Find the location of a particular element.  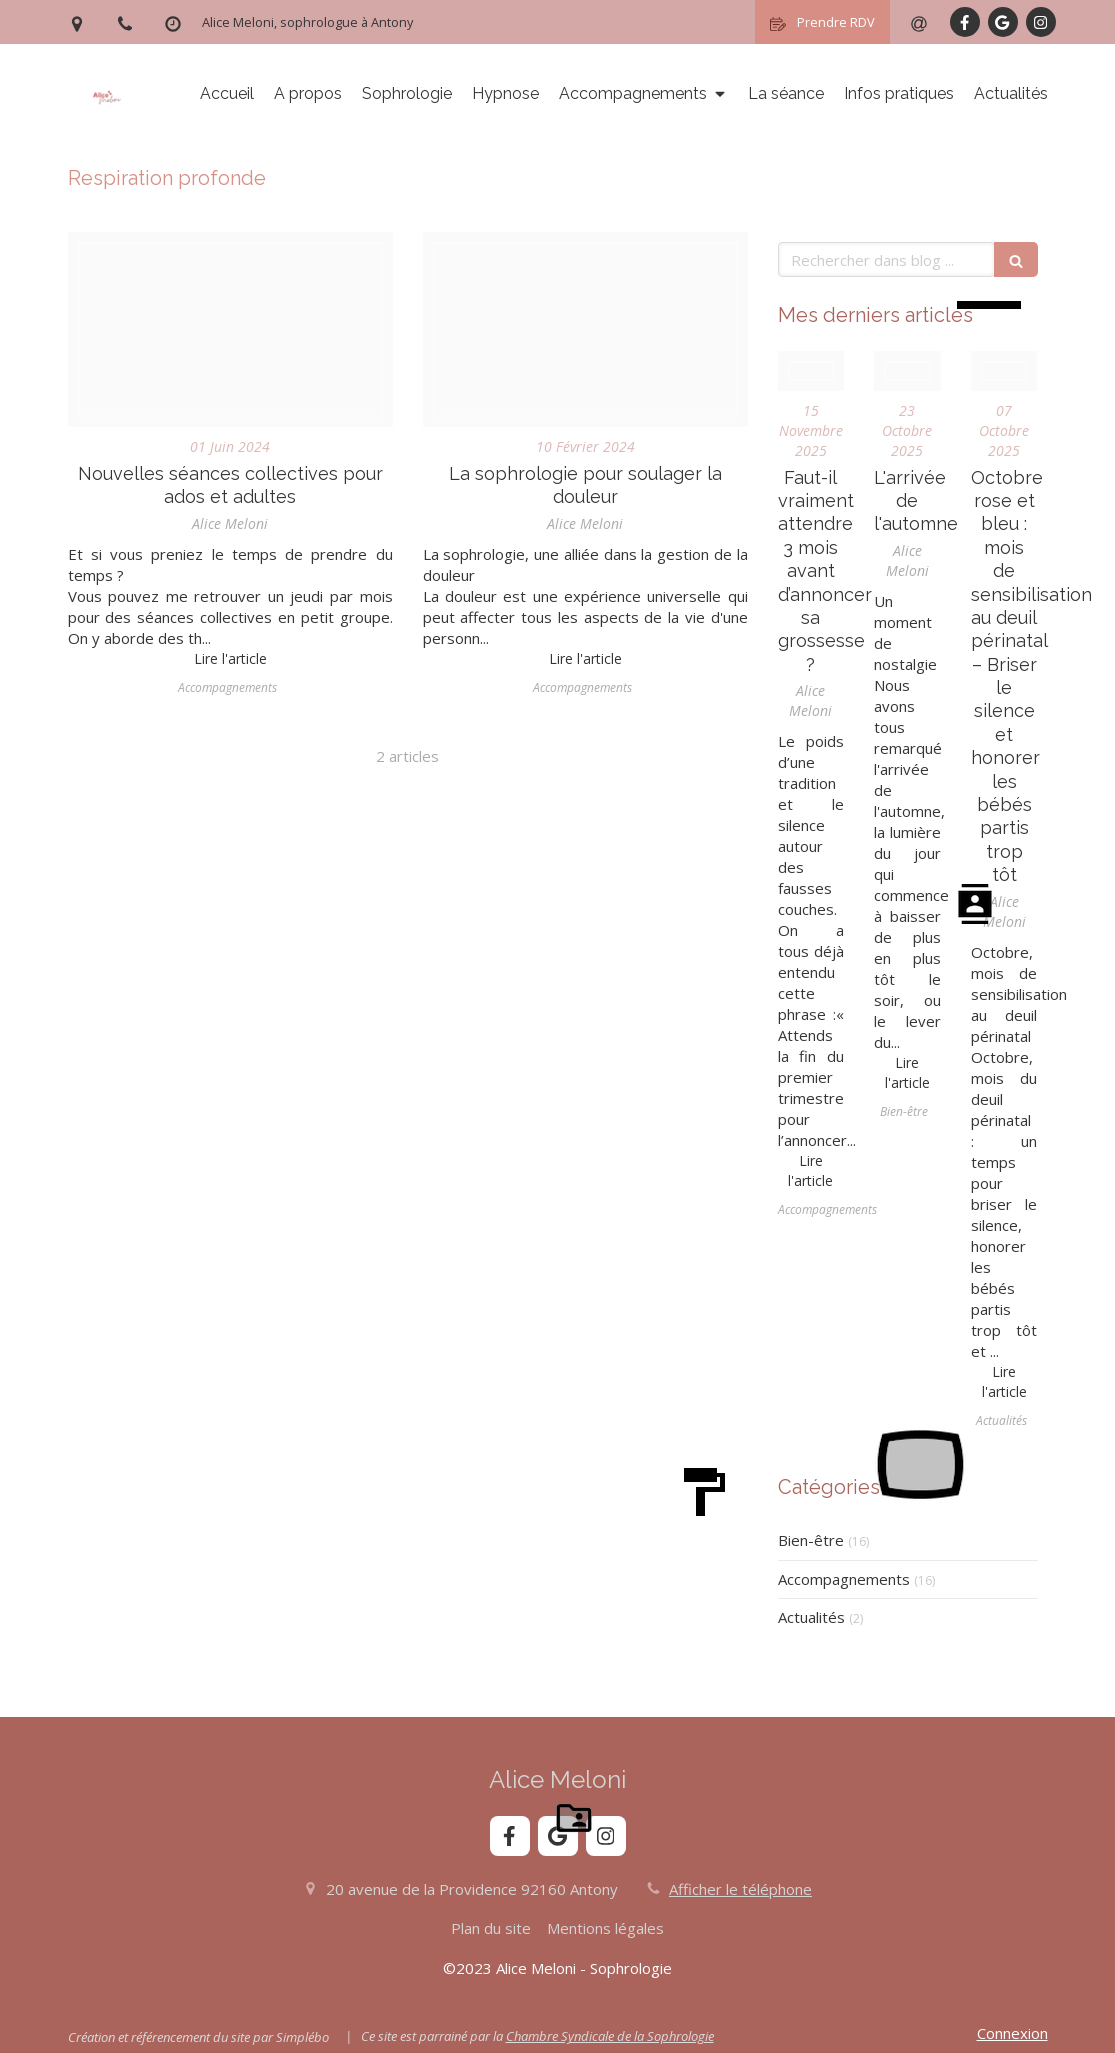

access shared folder contents is located at coordinates (574, 1818).